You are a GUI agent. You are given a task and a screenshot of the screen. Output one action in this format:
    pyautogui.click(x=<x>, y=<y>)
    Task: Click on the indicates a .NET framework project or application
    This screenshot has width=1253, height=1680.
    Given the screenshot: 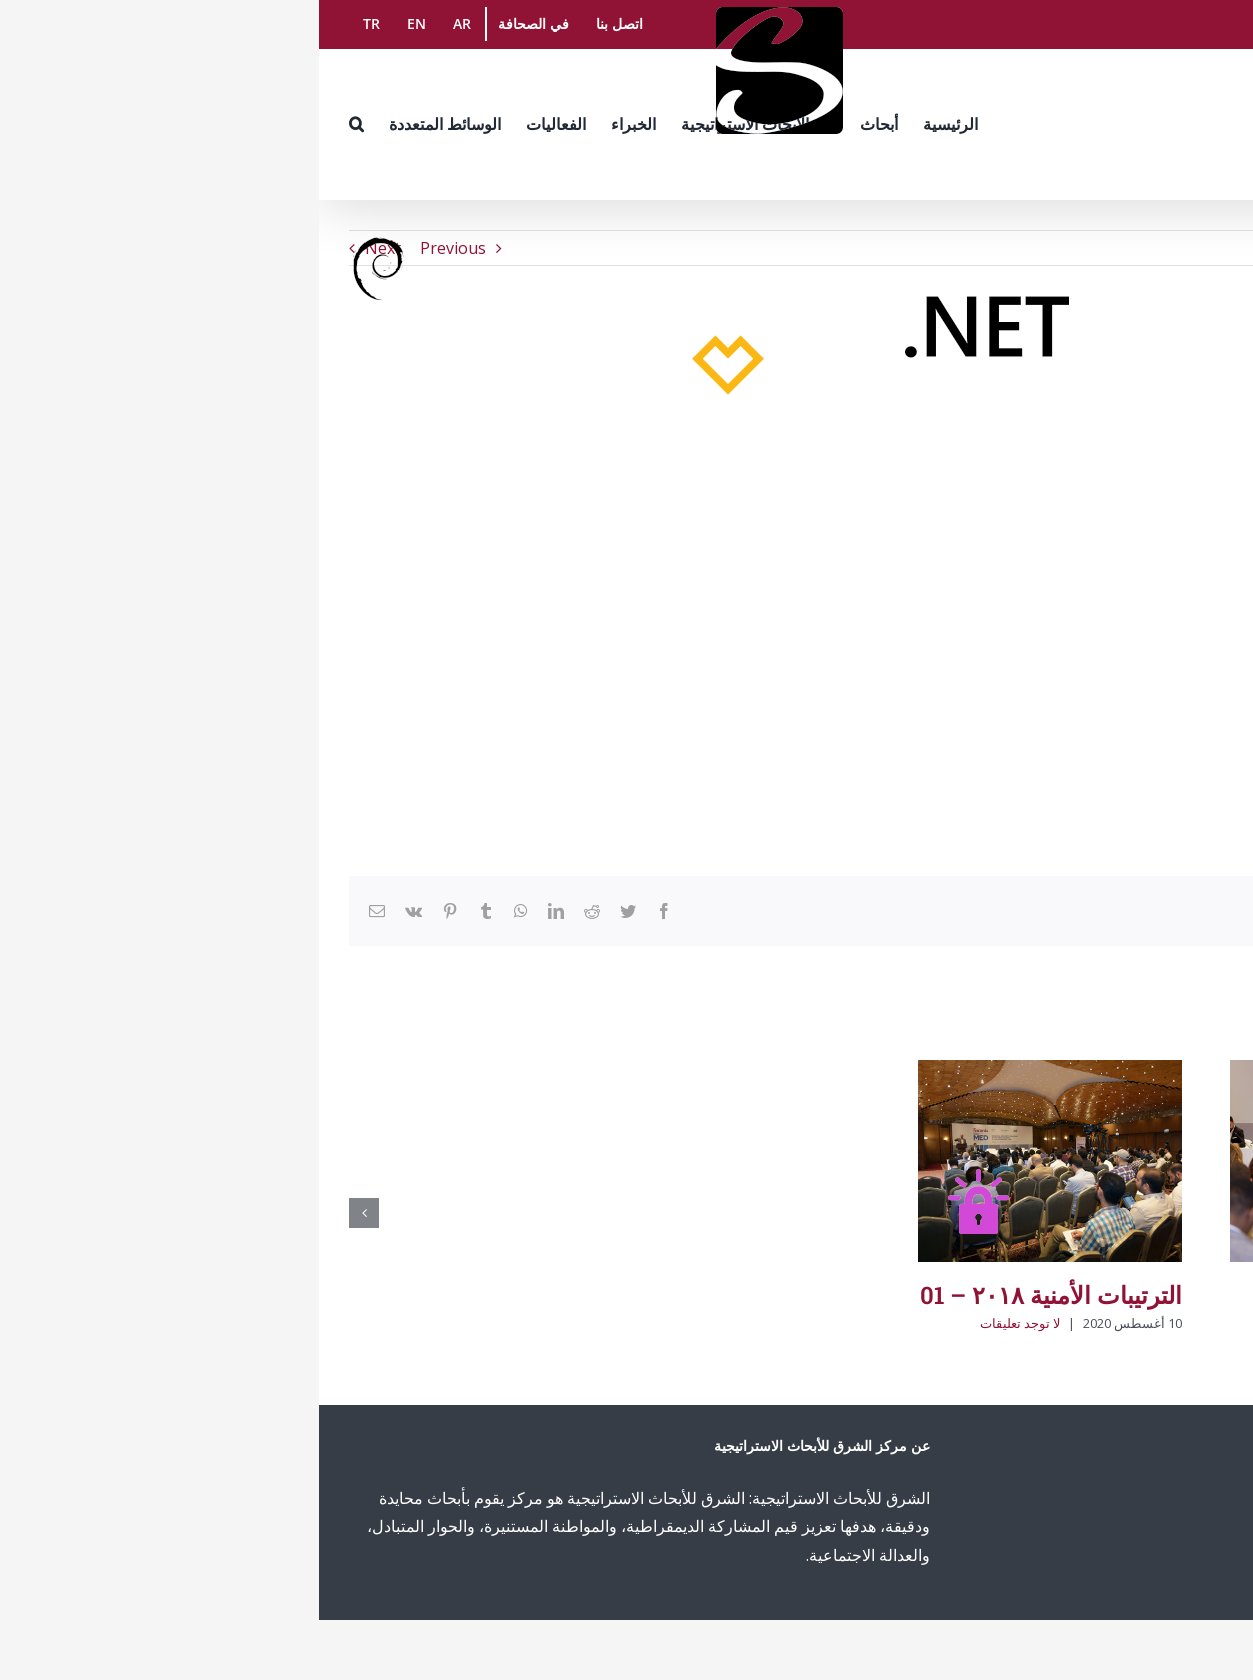 What is the action you would take?
    pyautogui.click(x=987, y=327)
    